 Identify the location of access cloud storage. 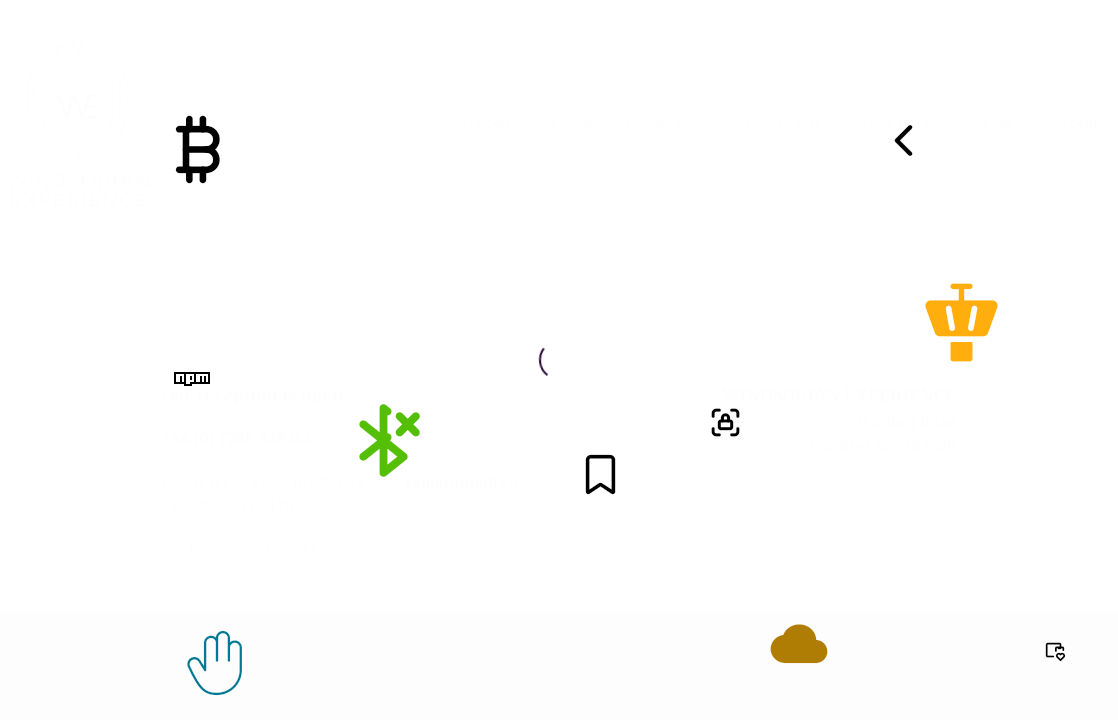
(799, 645).